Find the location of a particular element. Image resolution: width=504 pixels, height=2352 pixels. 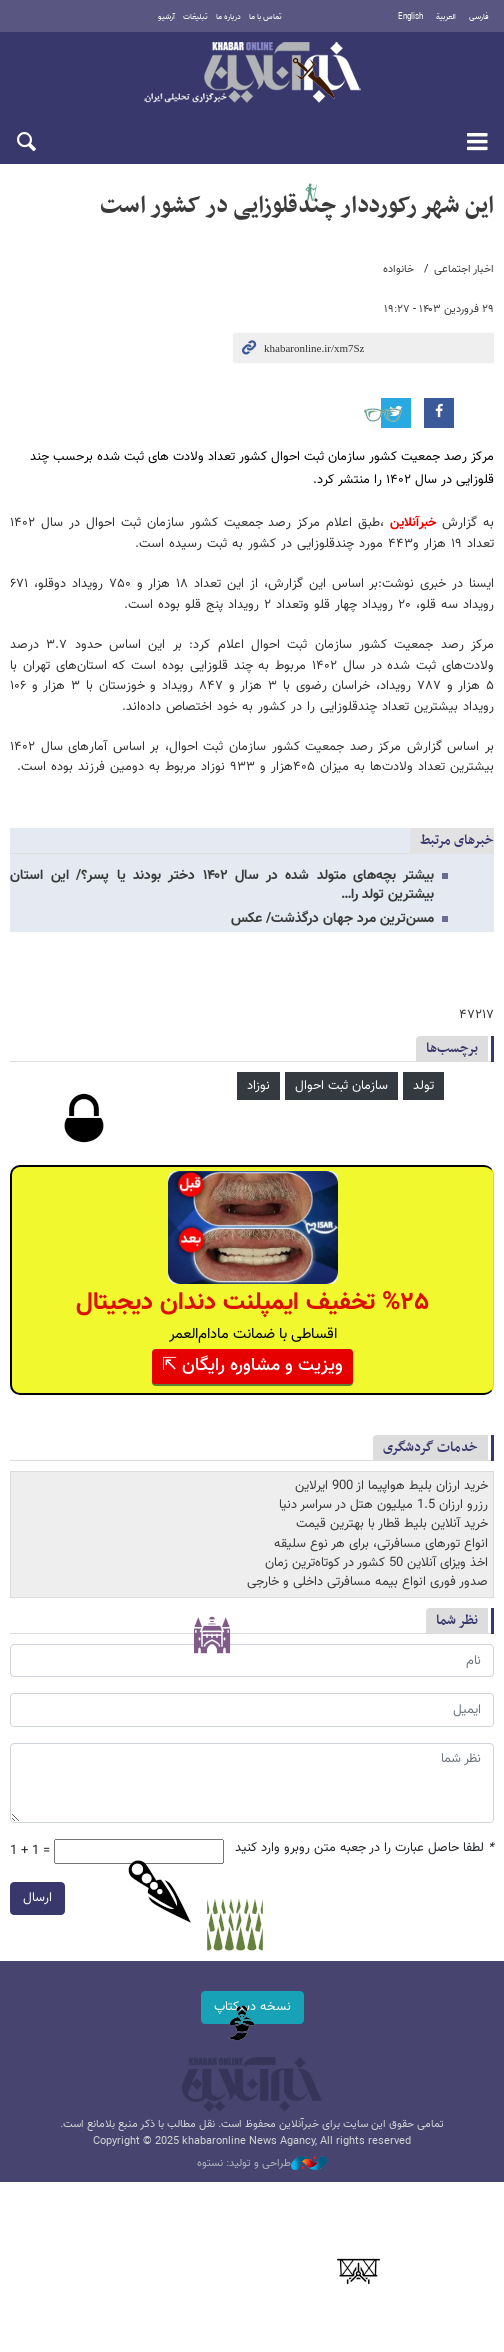

access flight or aviation games is located at coordinates (358, 2271).